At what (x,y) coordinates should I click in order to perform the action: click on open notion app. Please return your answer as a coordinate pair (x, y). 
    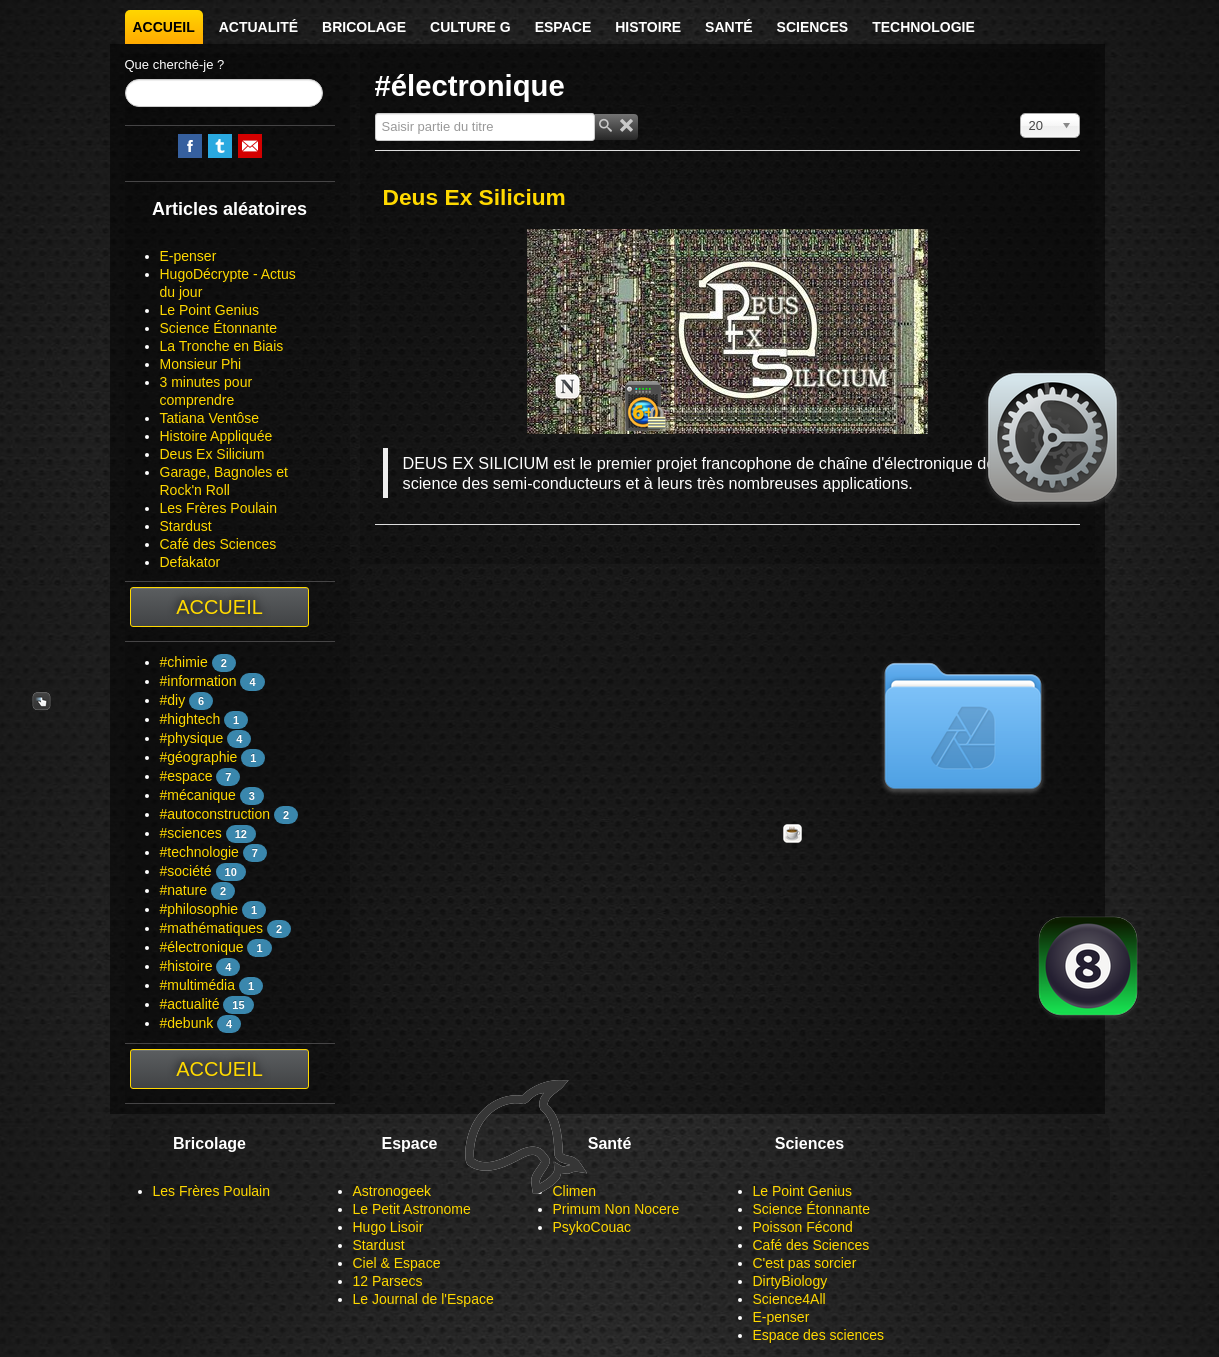
    Looking at the image, I should click on (567, 386).